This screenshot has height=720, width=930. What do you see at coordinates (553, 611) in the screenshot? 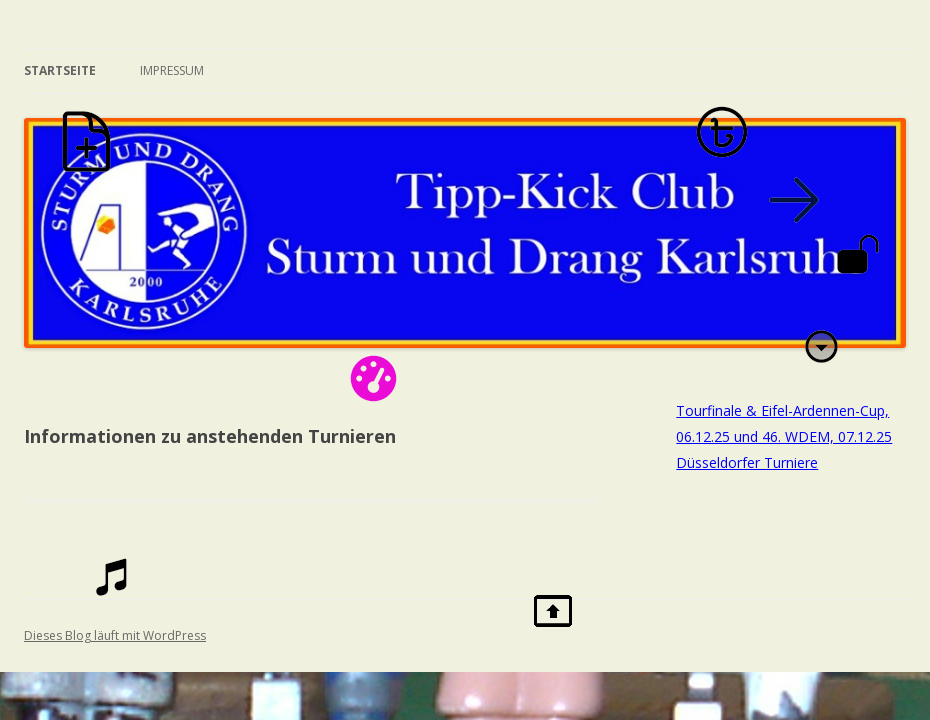
I see `present to all participants` at bounding box center [553, 611].